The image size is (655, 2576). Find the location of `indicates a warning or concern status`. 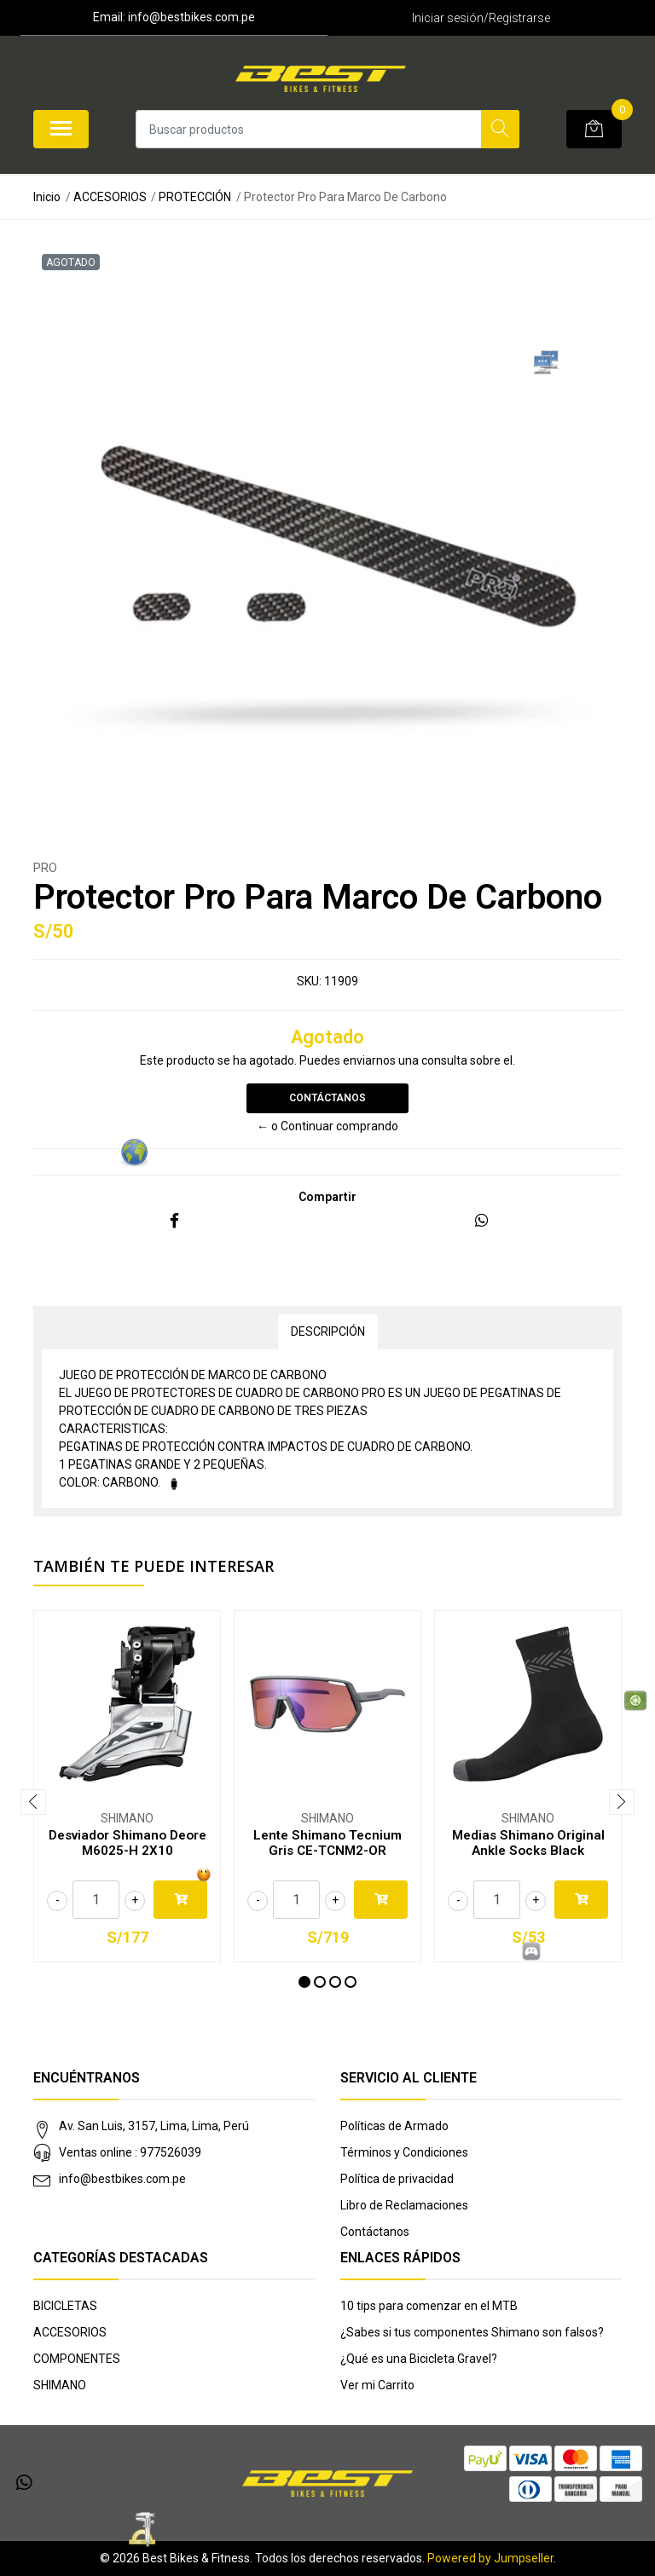

indicates a warning or concern status is located at coordinates (204, 1874).